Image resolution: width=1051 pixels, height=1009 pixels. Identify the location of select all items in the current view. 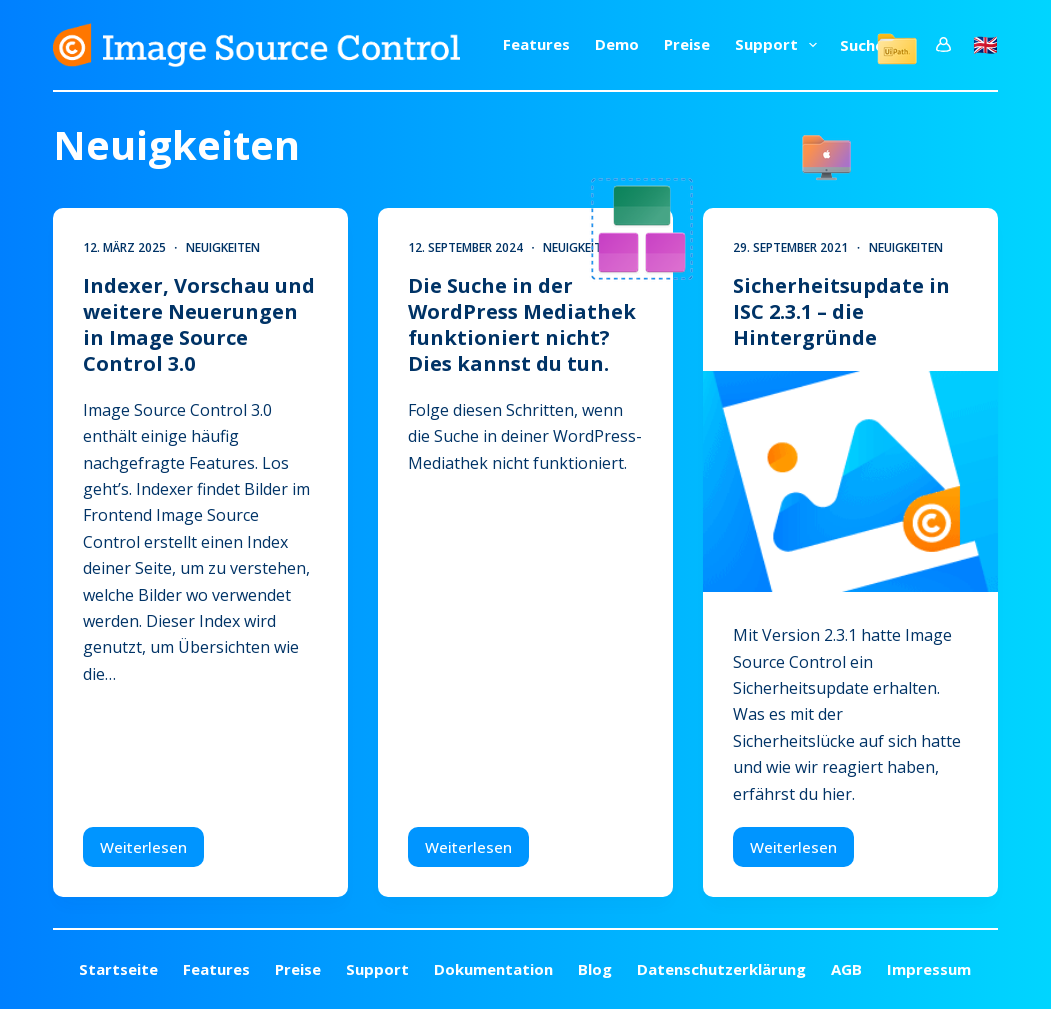
(642, 229).